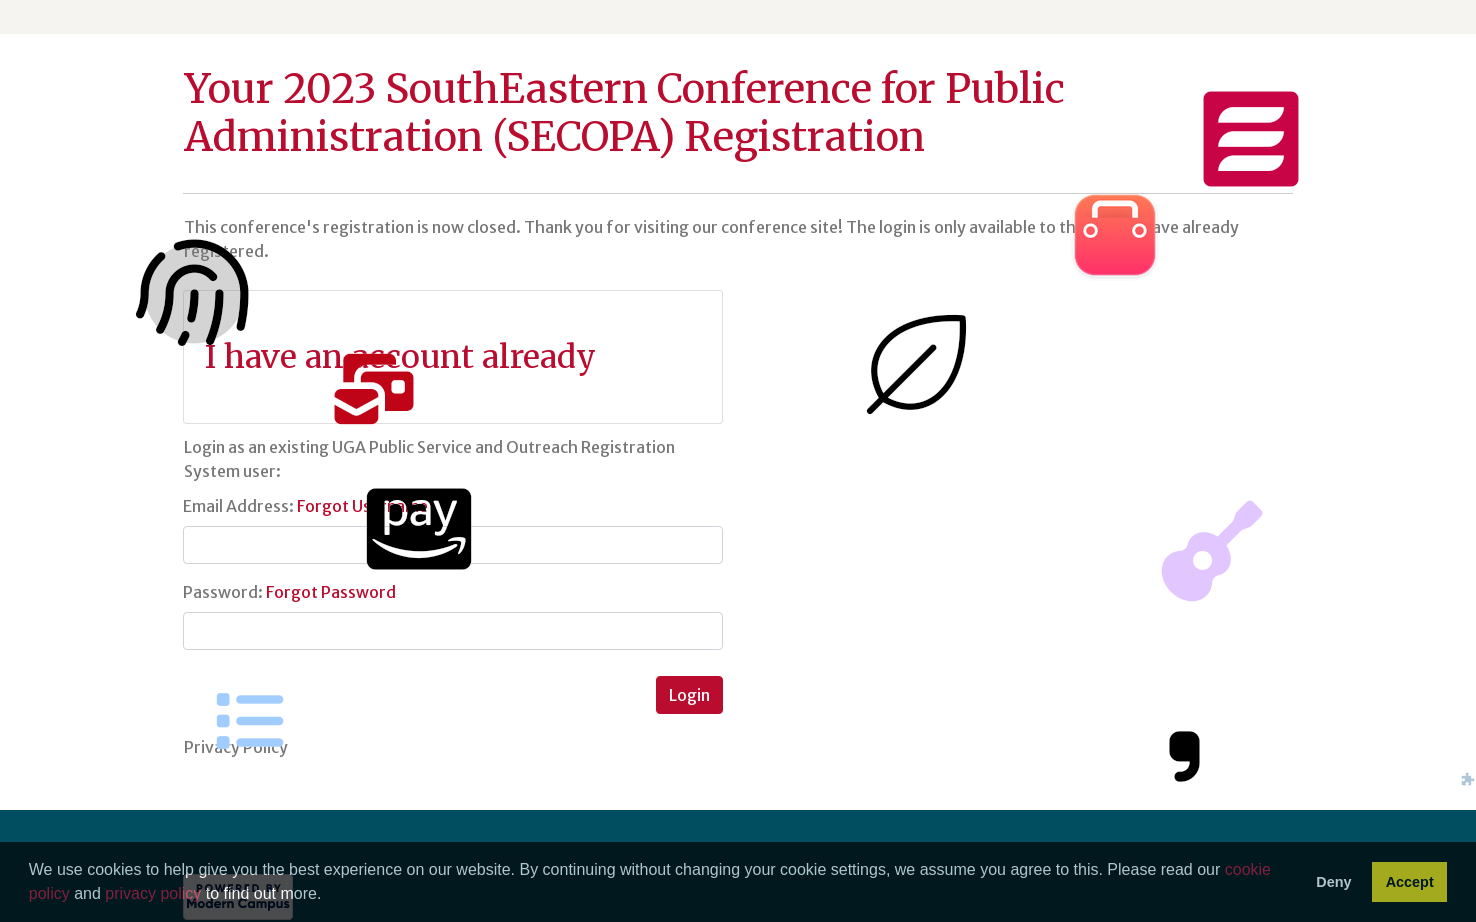 This screenshot has width=1476, height=922. I want to click on view items in list format, so click(249, 721).